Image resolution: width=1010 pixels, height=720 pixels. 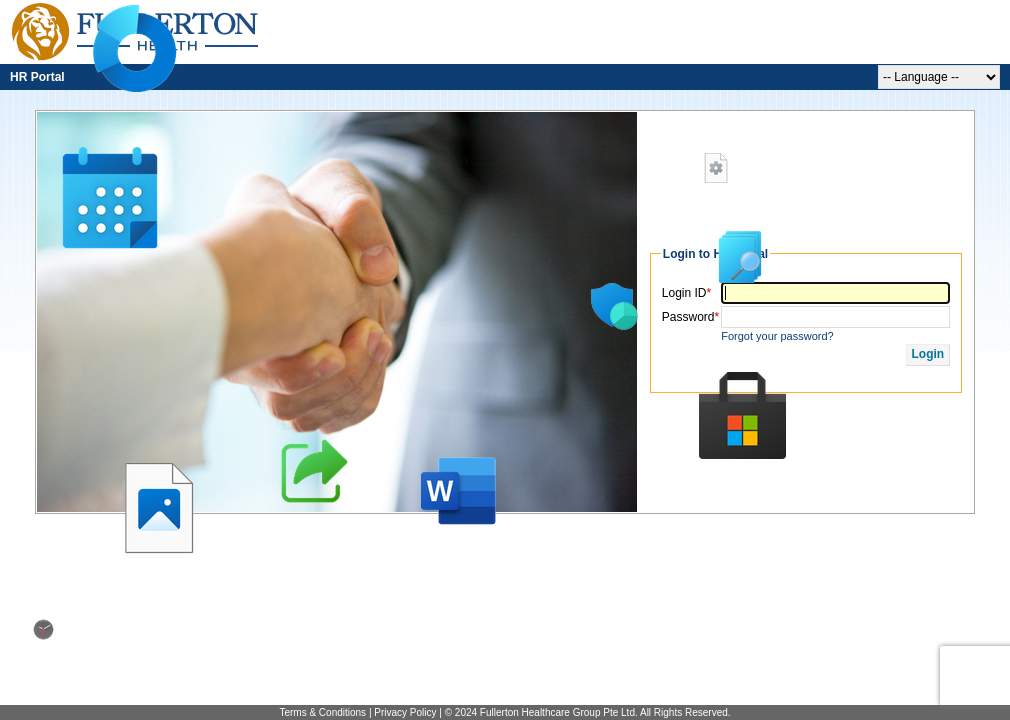 What do you see at coordinates (110, 201) in the screenshot?
I see `open the calendar app` at bounding box center [110, 201].